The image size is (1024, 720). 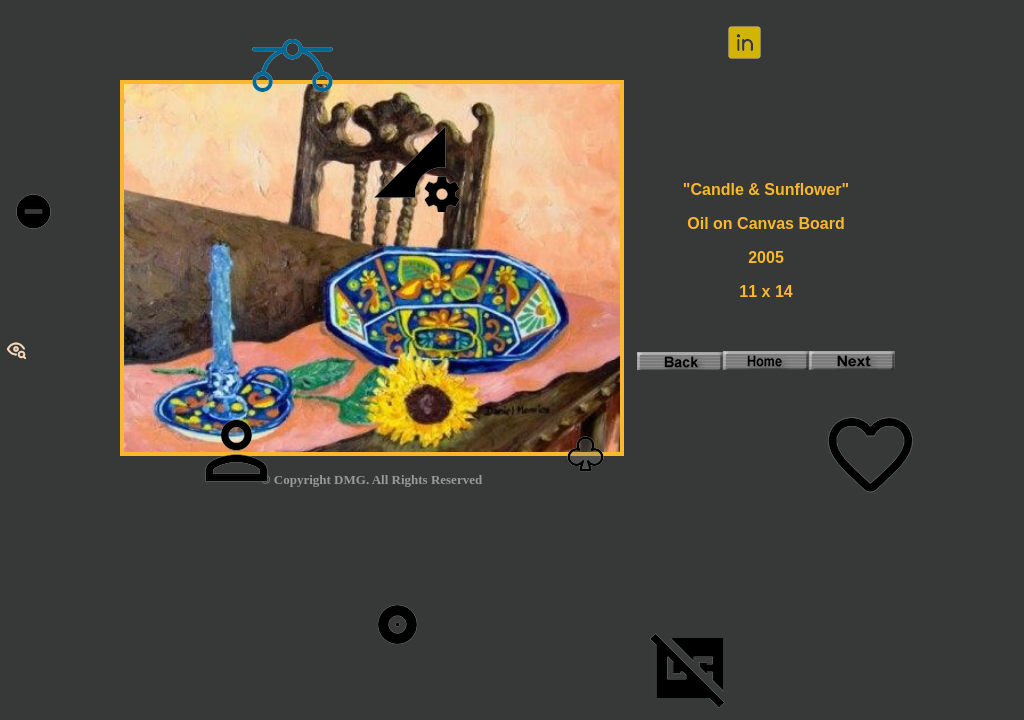 I want to click on add to favorites, so click(x=870, y=455).